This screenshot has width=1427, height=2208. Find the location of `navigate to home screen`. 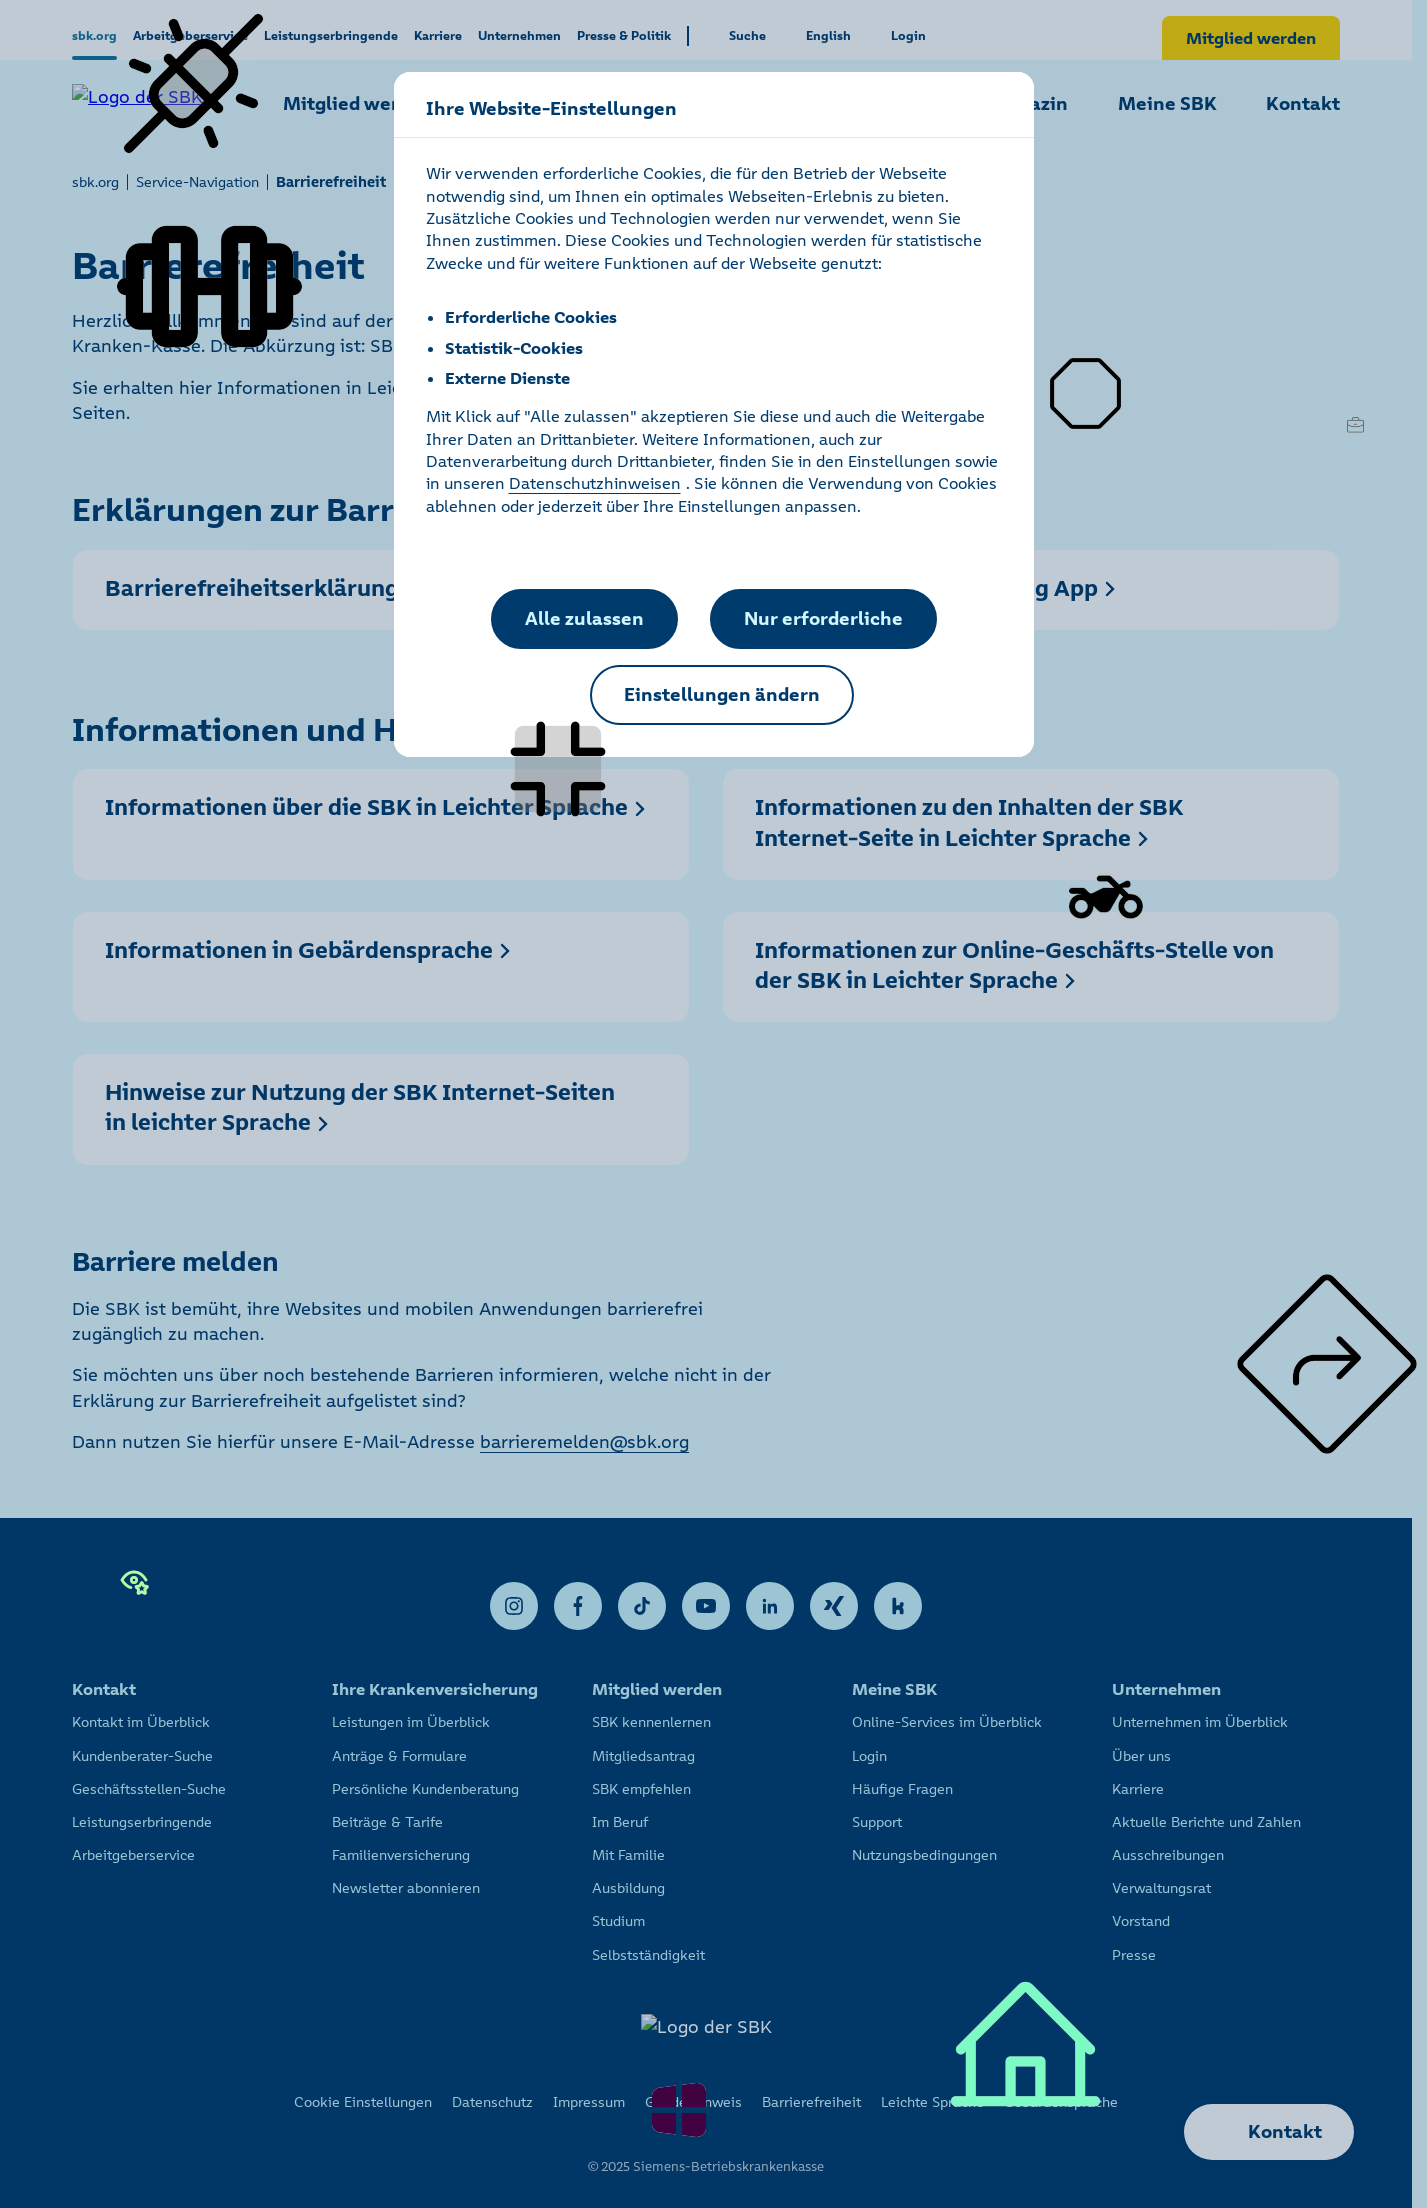

navigate to home screen is located at coordinates (1025, 2046).